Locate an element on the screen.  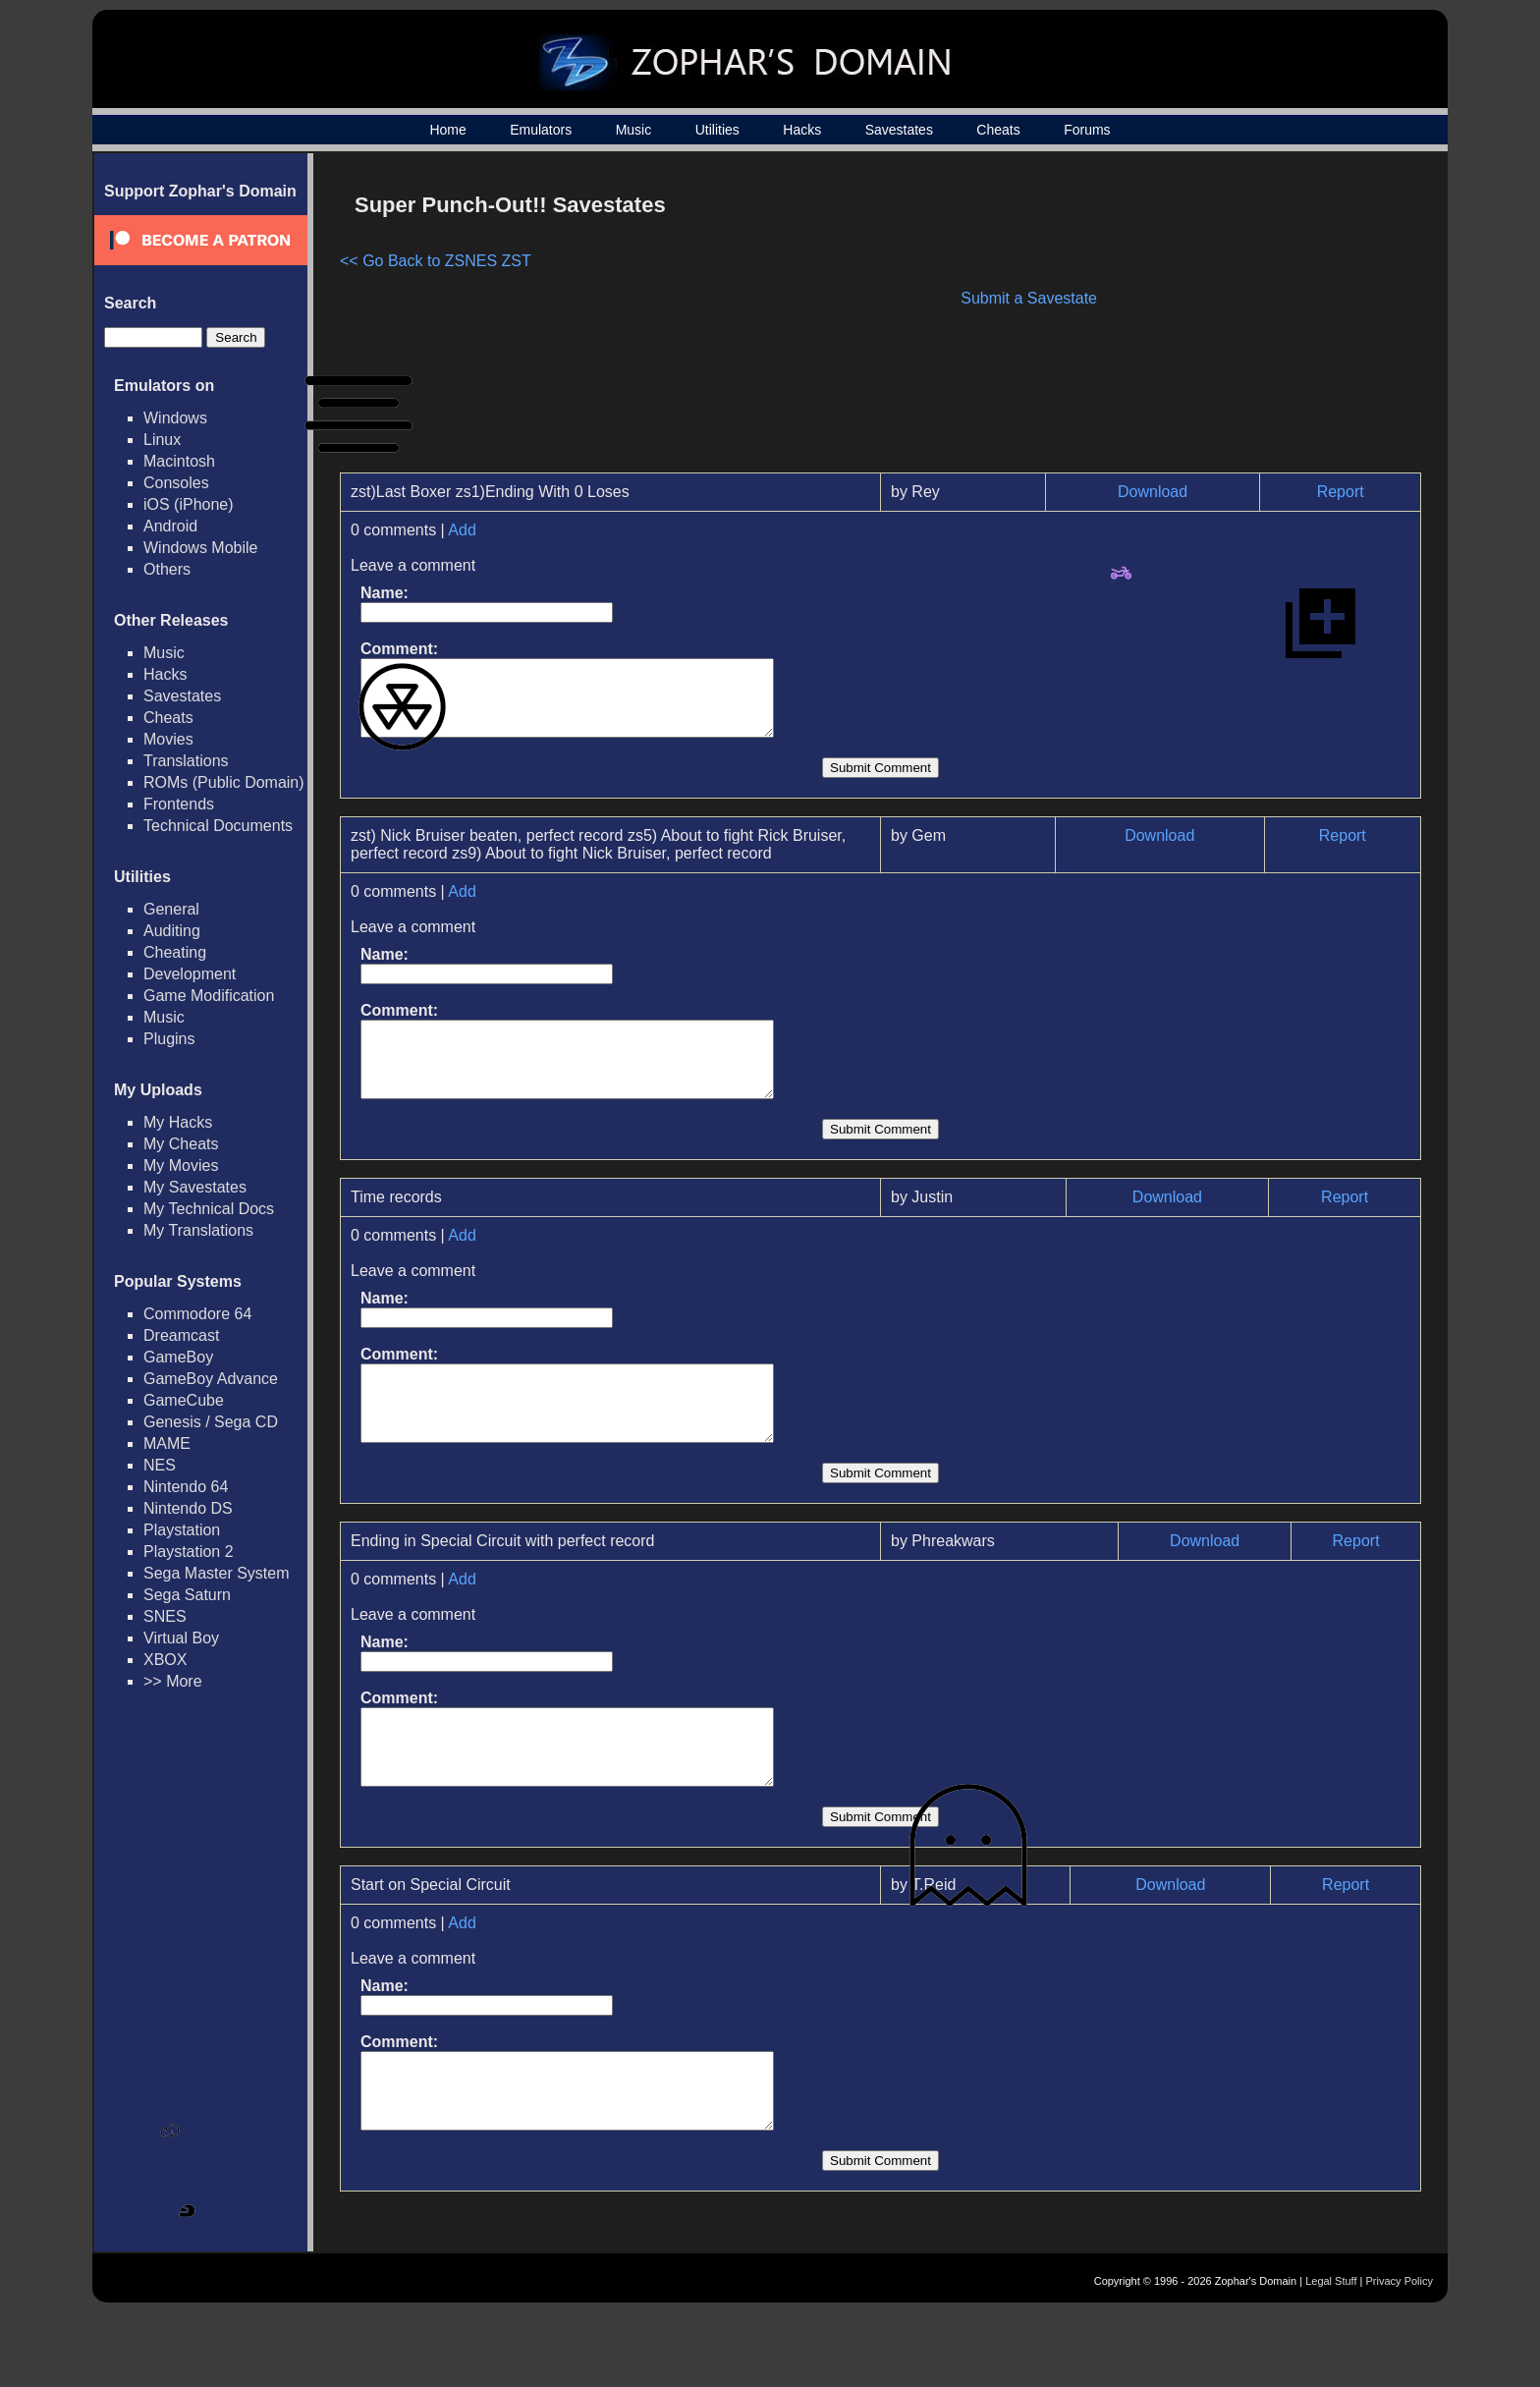
add item to your library is located at coordinates (1320, 623).